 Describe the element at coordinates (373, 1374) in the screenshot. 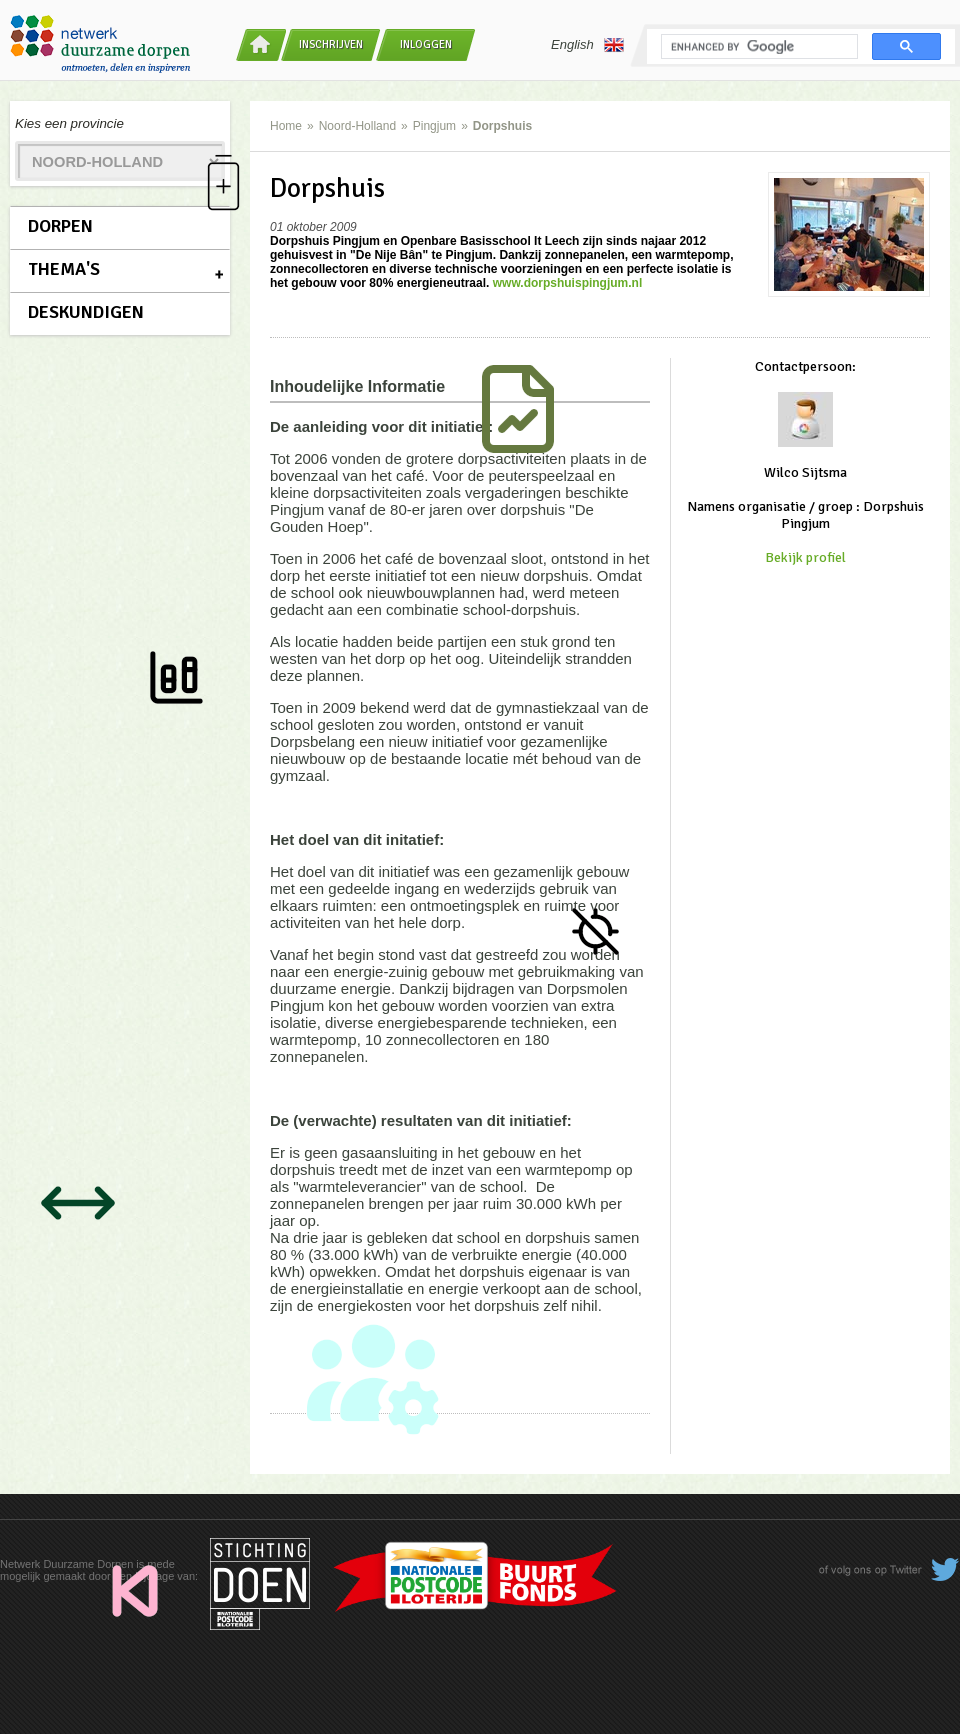

I see `manage user group settings` at that location.